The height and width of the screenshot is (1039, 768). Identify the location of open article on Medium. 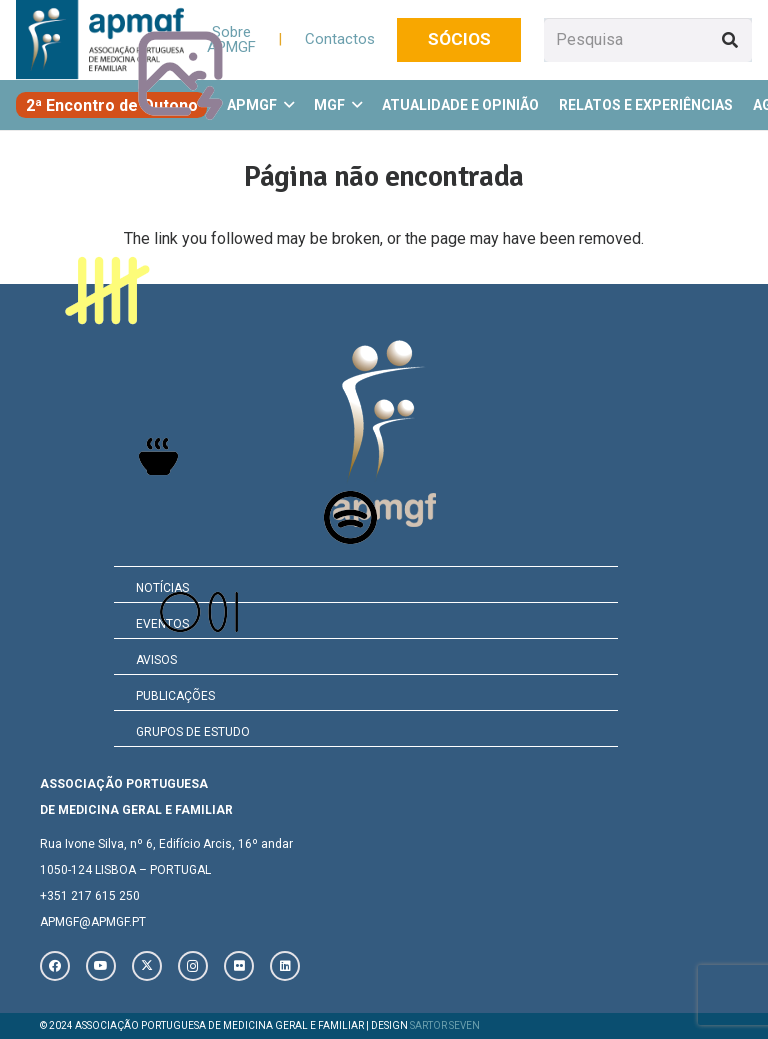
(199, 612).